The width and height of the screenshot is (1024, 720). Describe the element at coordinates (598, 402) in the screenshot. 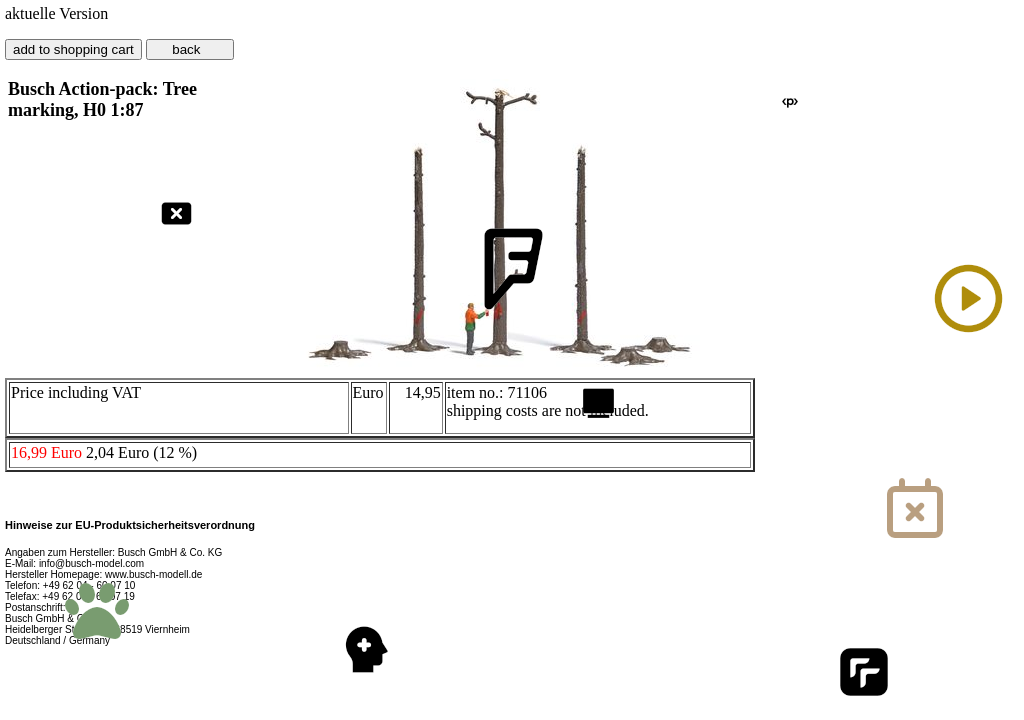

I see `access tv or display settings` at that location.